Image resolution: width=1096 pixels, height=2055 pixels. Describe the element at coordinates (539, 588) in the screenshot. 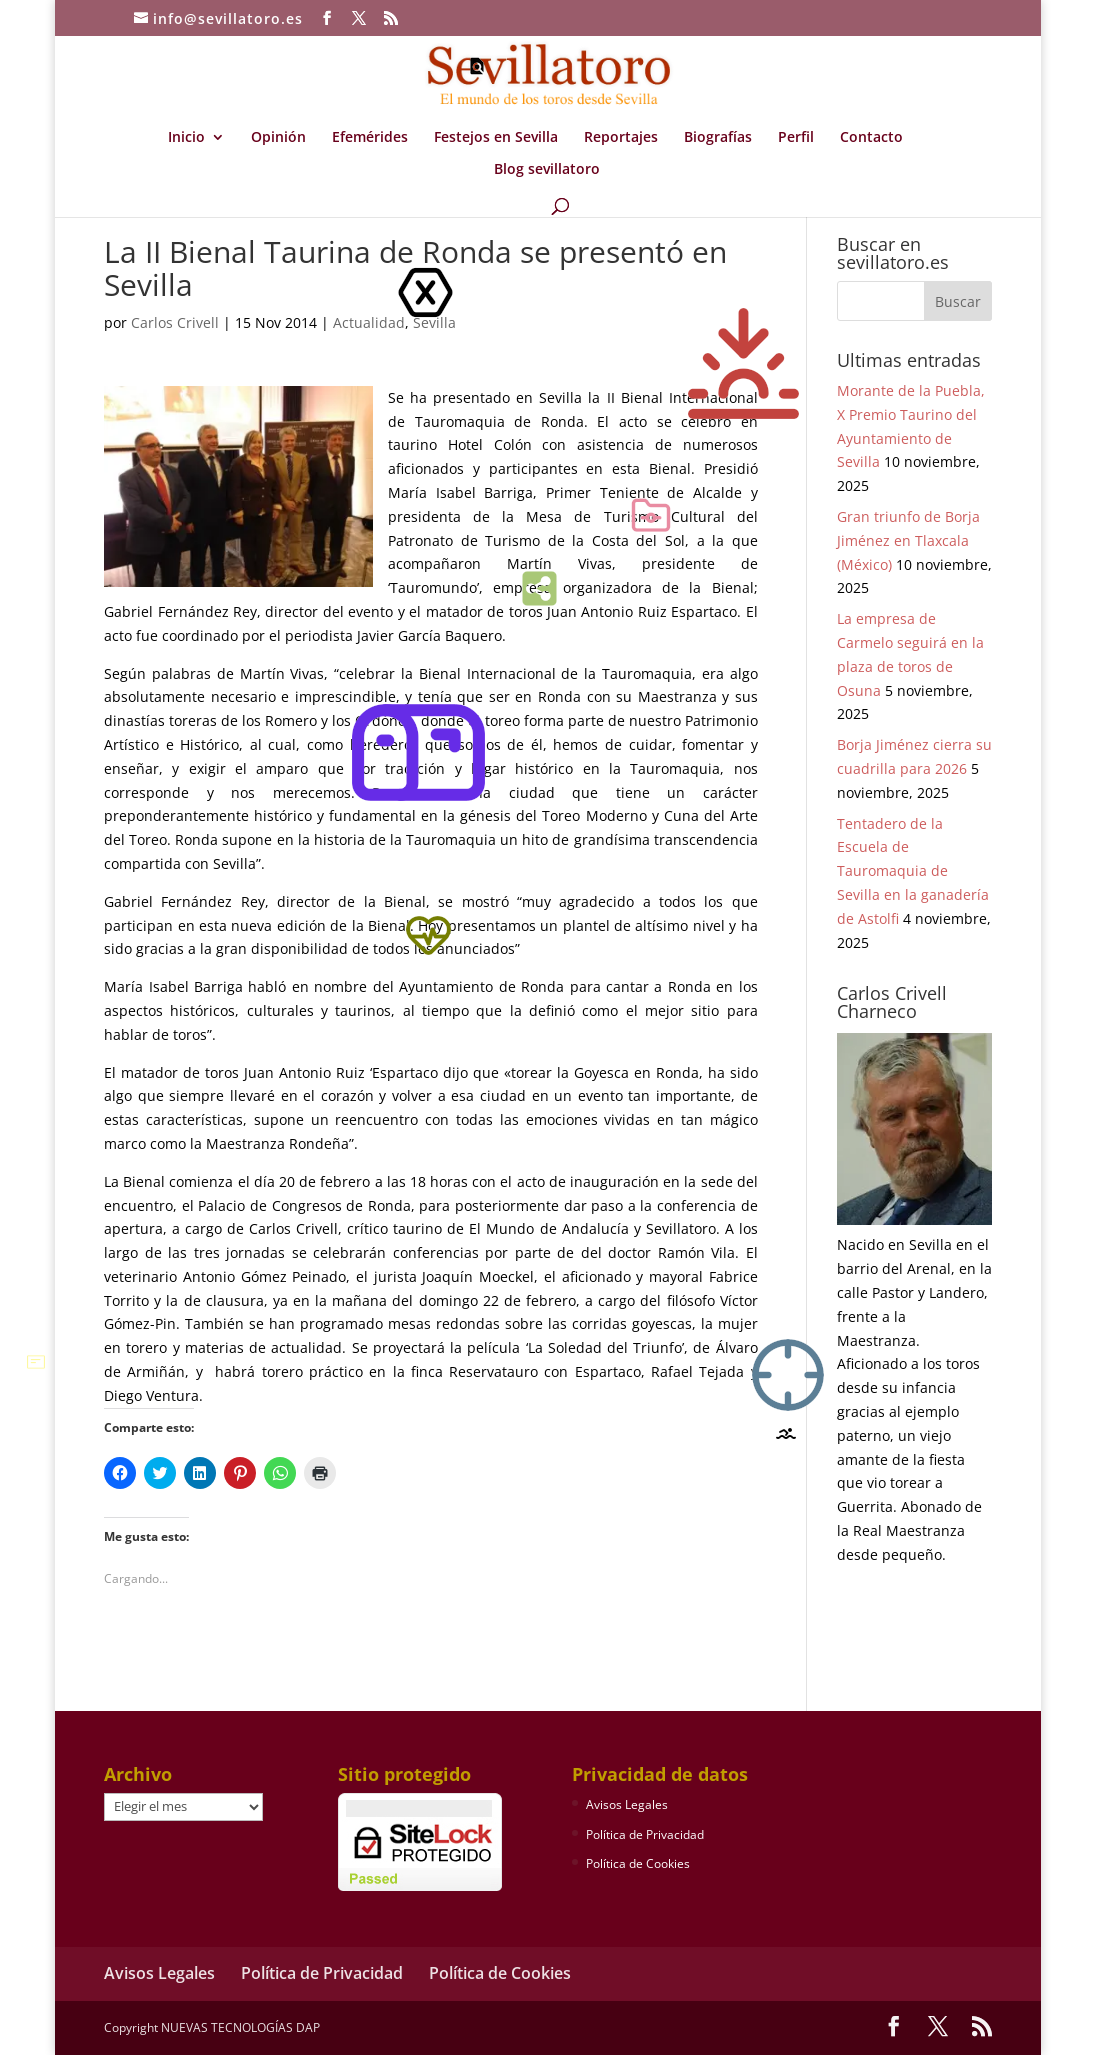

I see `share content to social media or other apps` at that location.